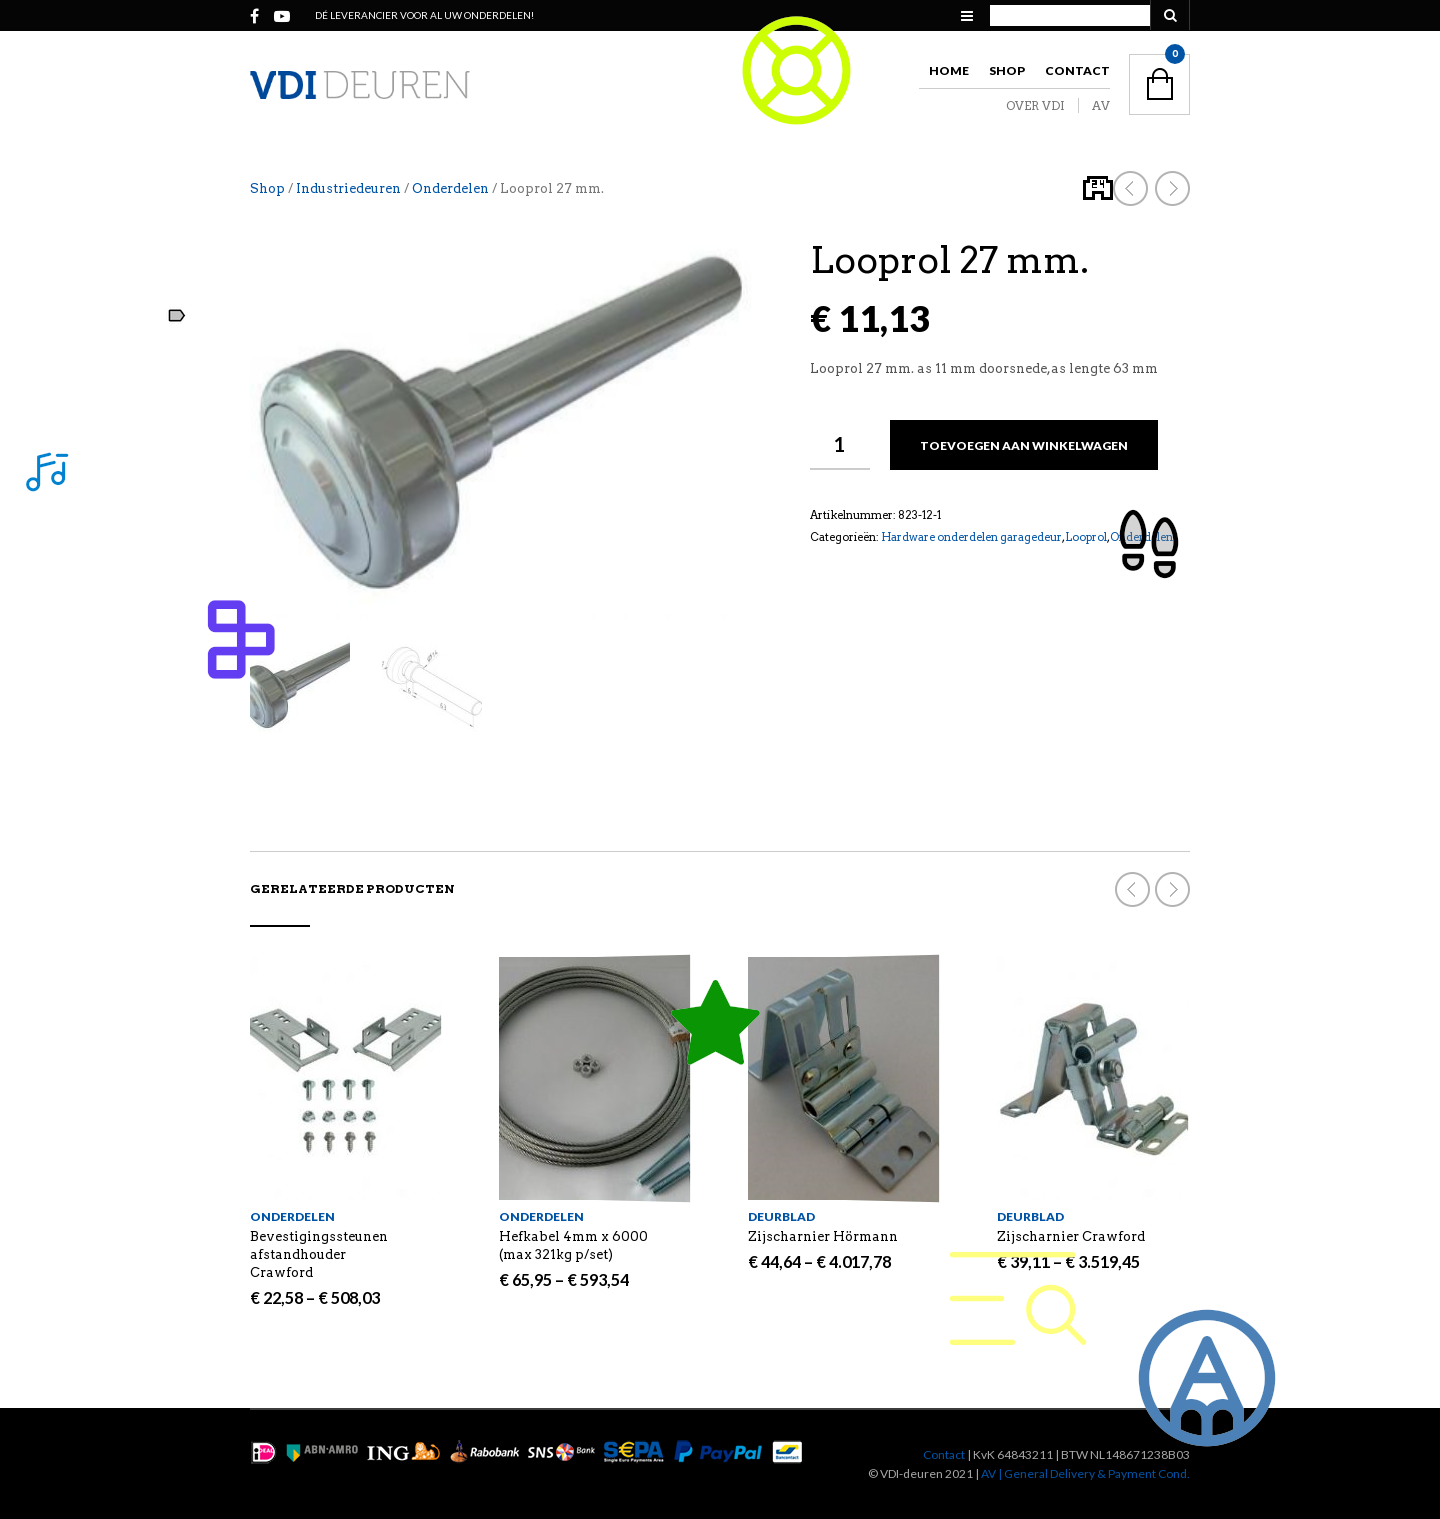 The width and height of the screenshot is (1440, 1519). I want to click on find nearby convenience stores, so click(1098, 188).